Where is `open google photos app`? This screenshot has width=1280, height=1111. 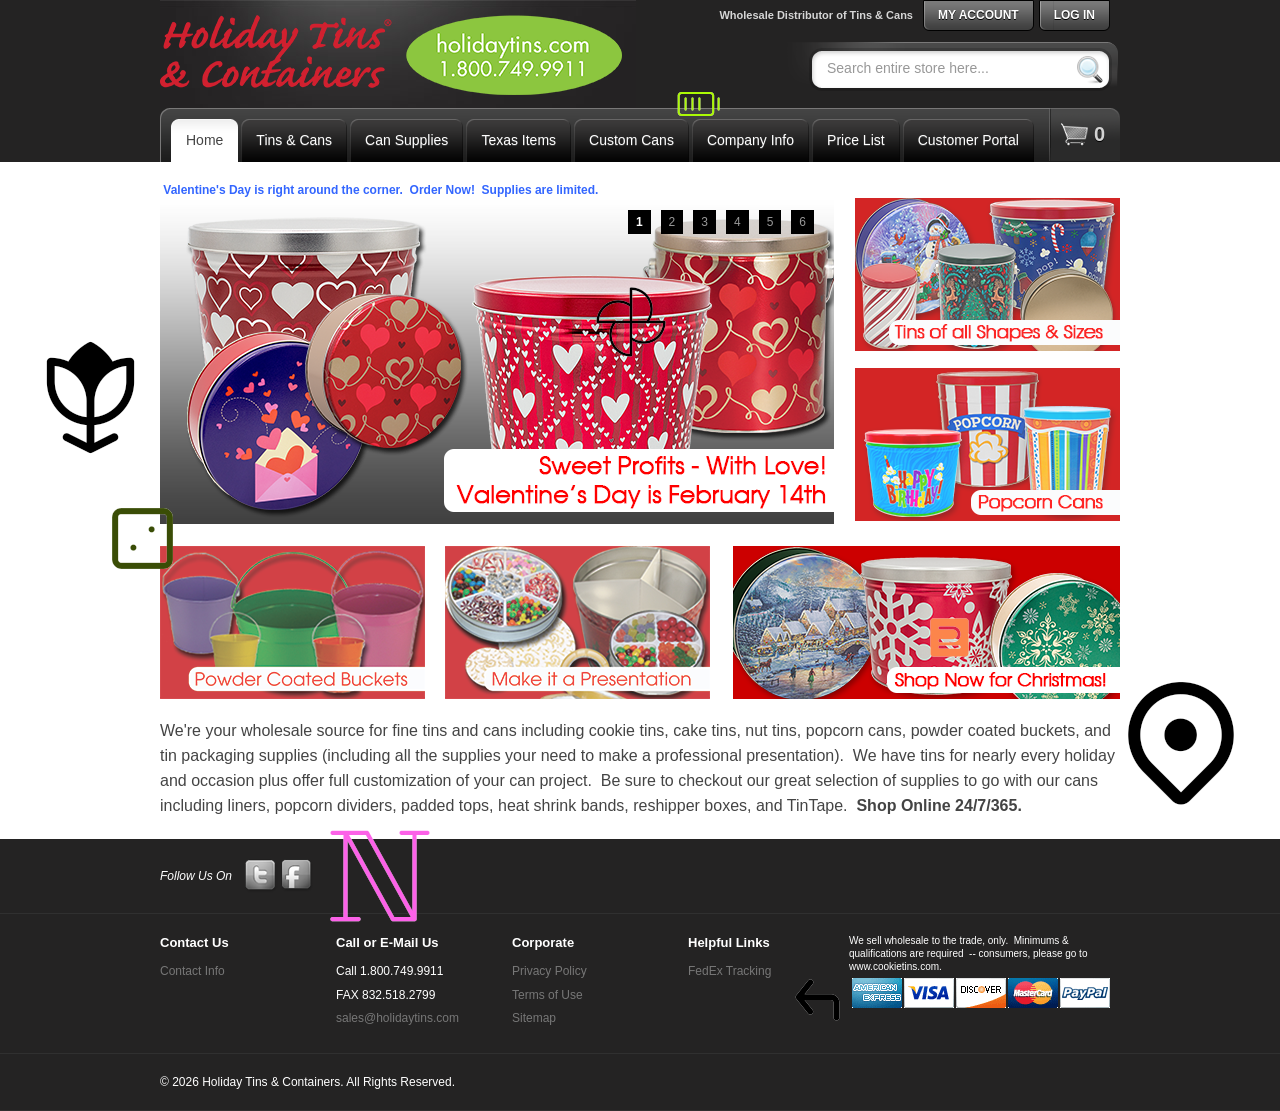 open google photos app is located at coordinates (631, 322).